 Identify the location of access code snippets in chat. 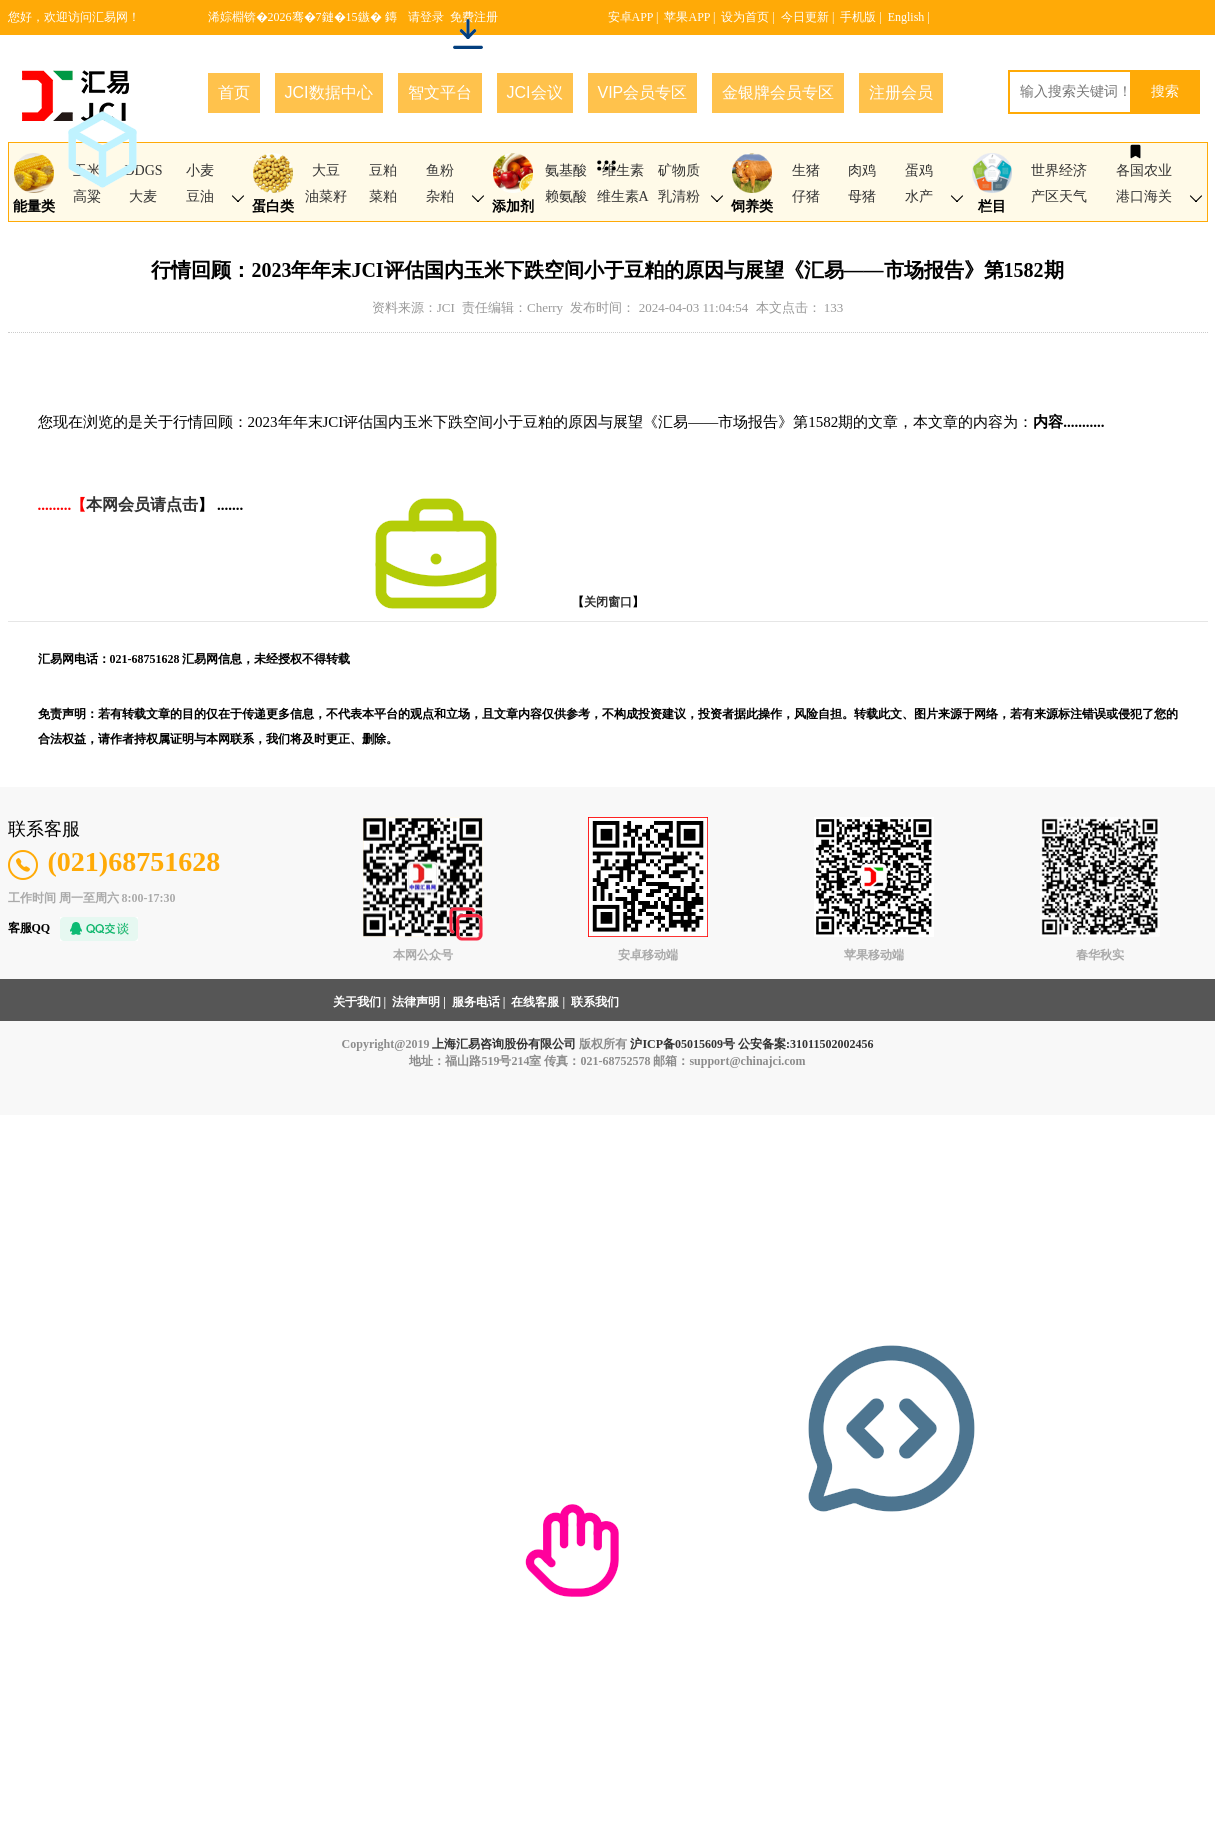
(891, 1428).